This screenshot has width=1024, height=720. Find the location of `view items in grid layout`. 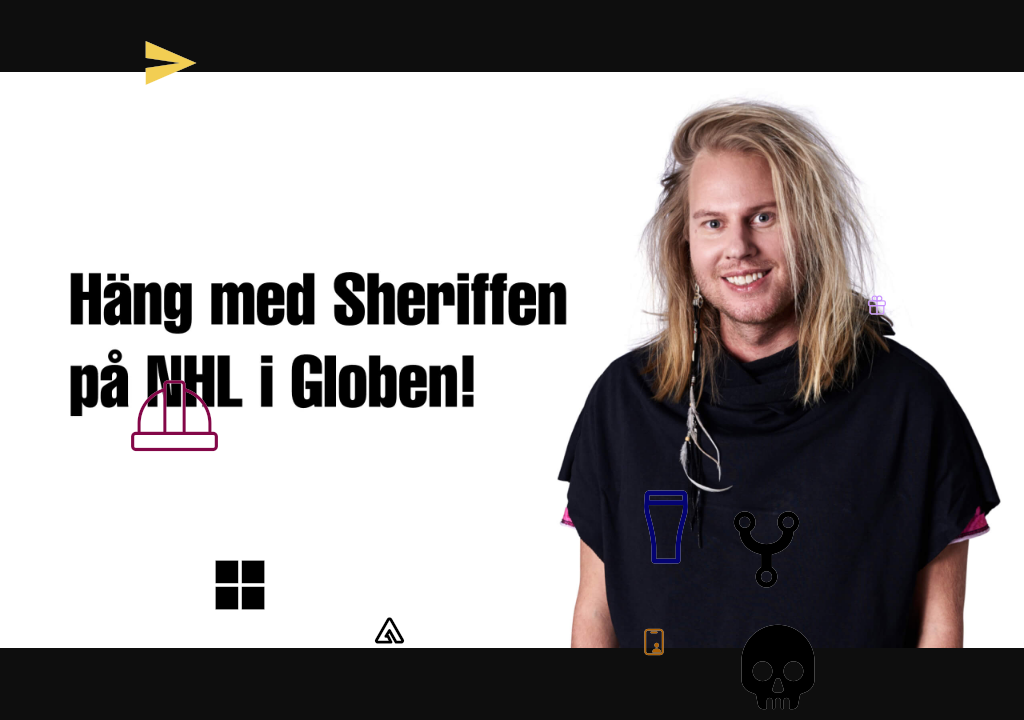

view items in grid layout is located at coordinates (240, 585).